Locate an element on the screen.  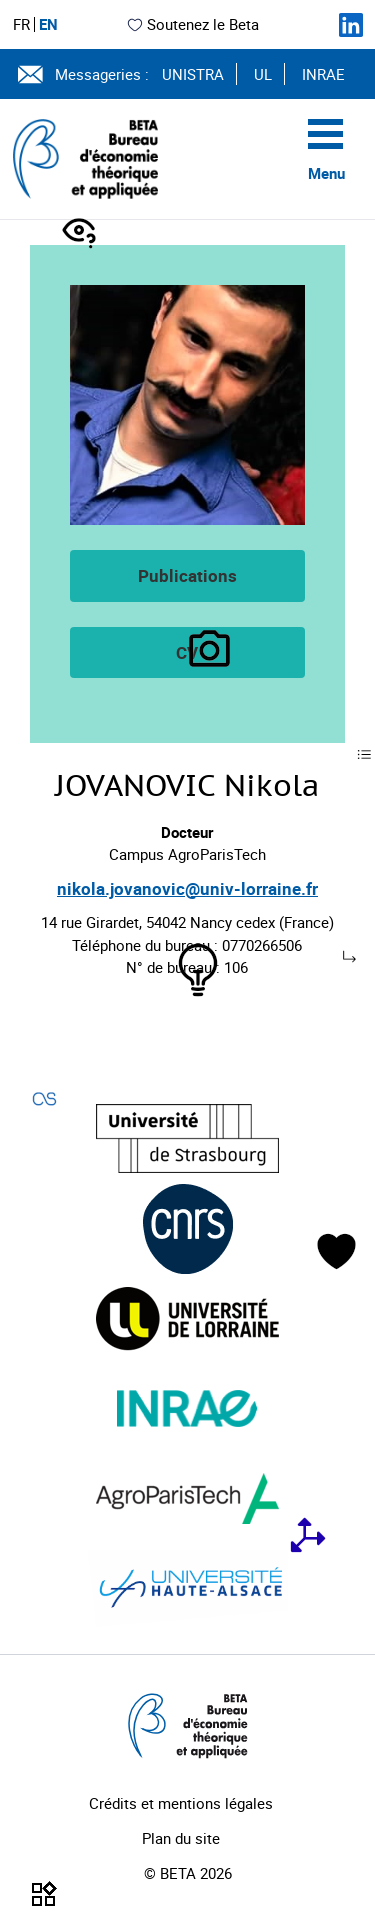
navigate to a nested or child item is located at coordinates (349, 956).